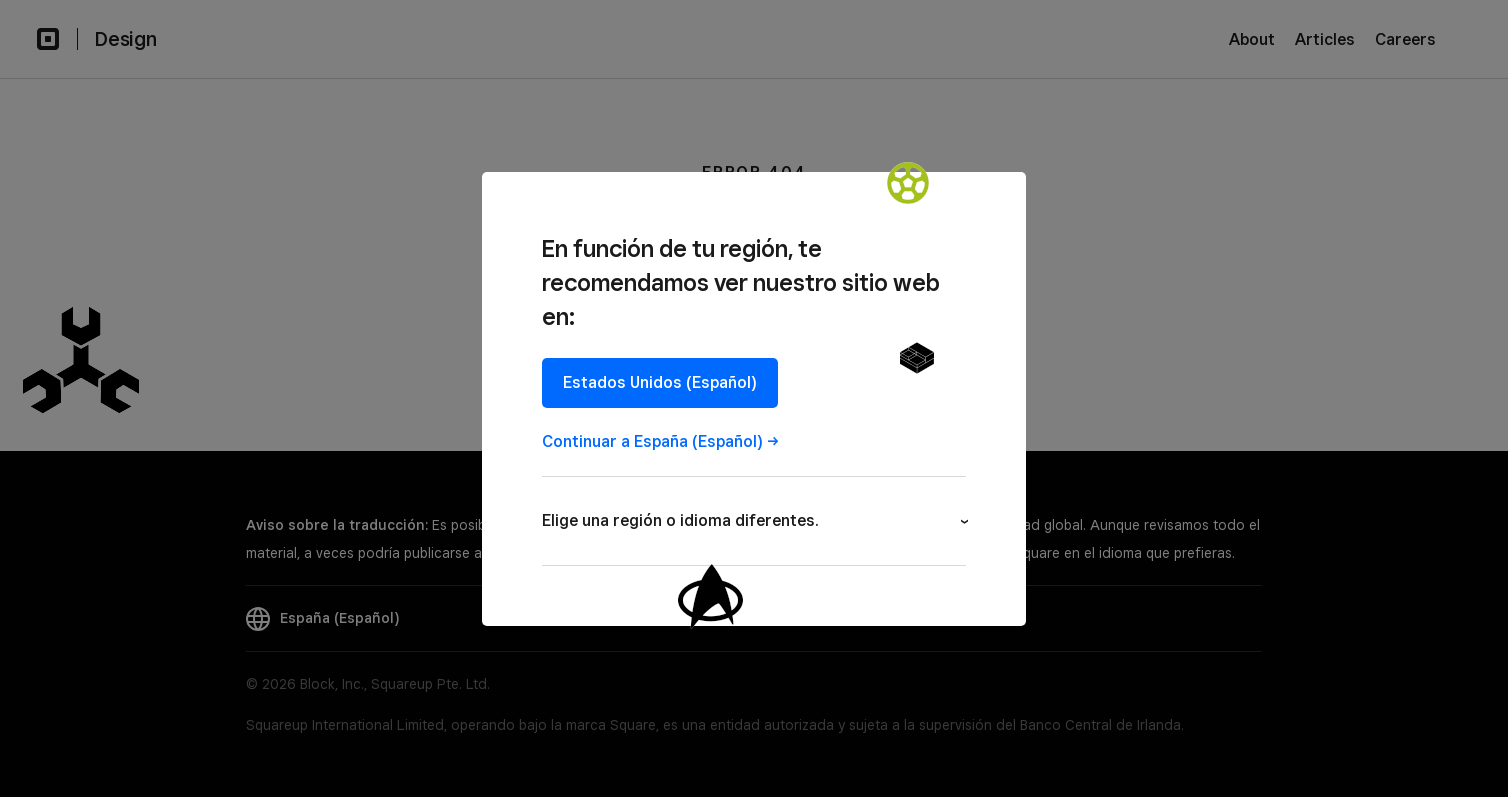  What do you see at coordinates (81, 360) in the screenshot?
I see `google cloud spanner database service logo` at bounding box center [81, 360].